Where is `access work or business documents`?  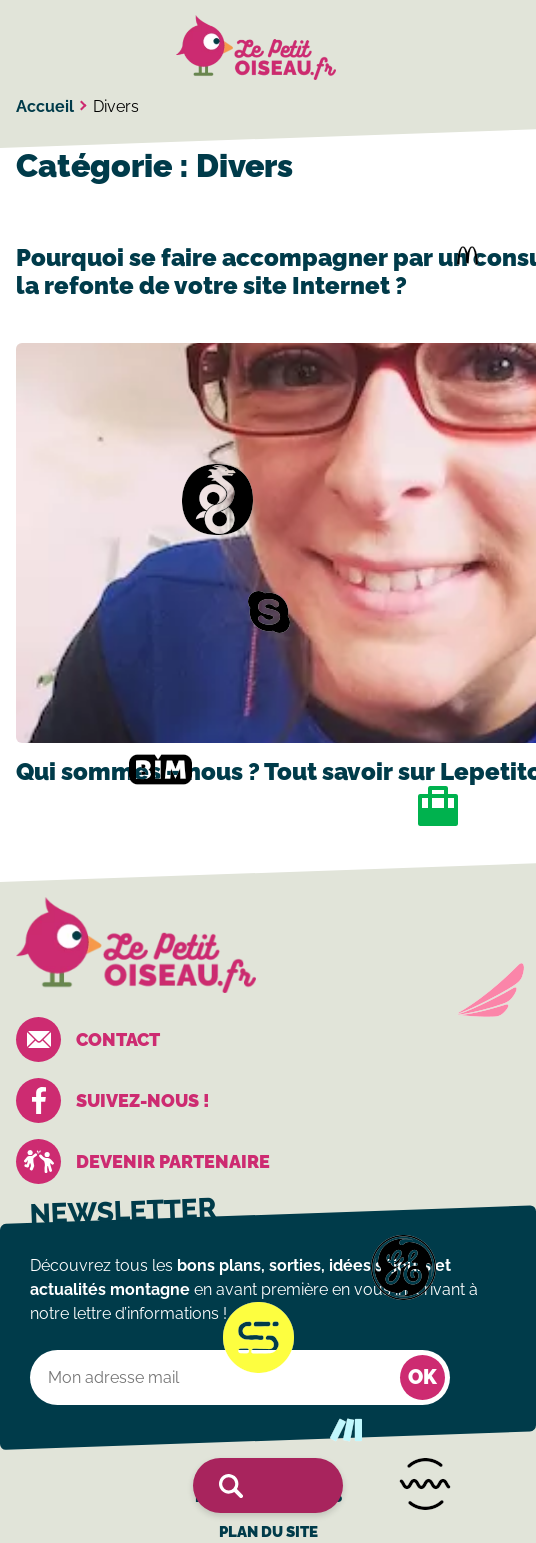
access work or business documents is located at coordinates (438, 808).